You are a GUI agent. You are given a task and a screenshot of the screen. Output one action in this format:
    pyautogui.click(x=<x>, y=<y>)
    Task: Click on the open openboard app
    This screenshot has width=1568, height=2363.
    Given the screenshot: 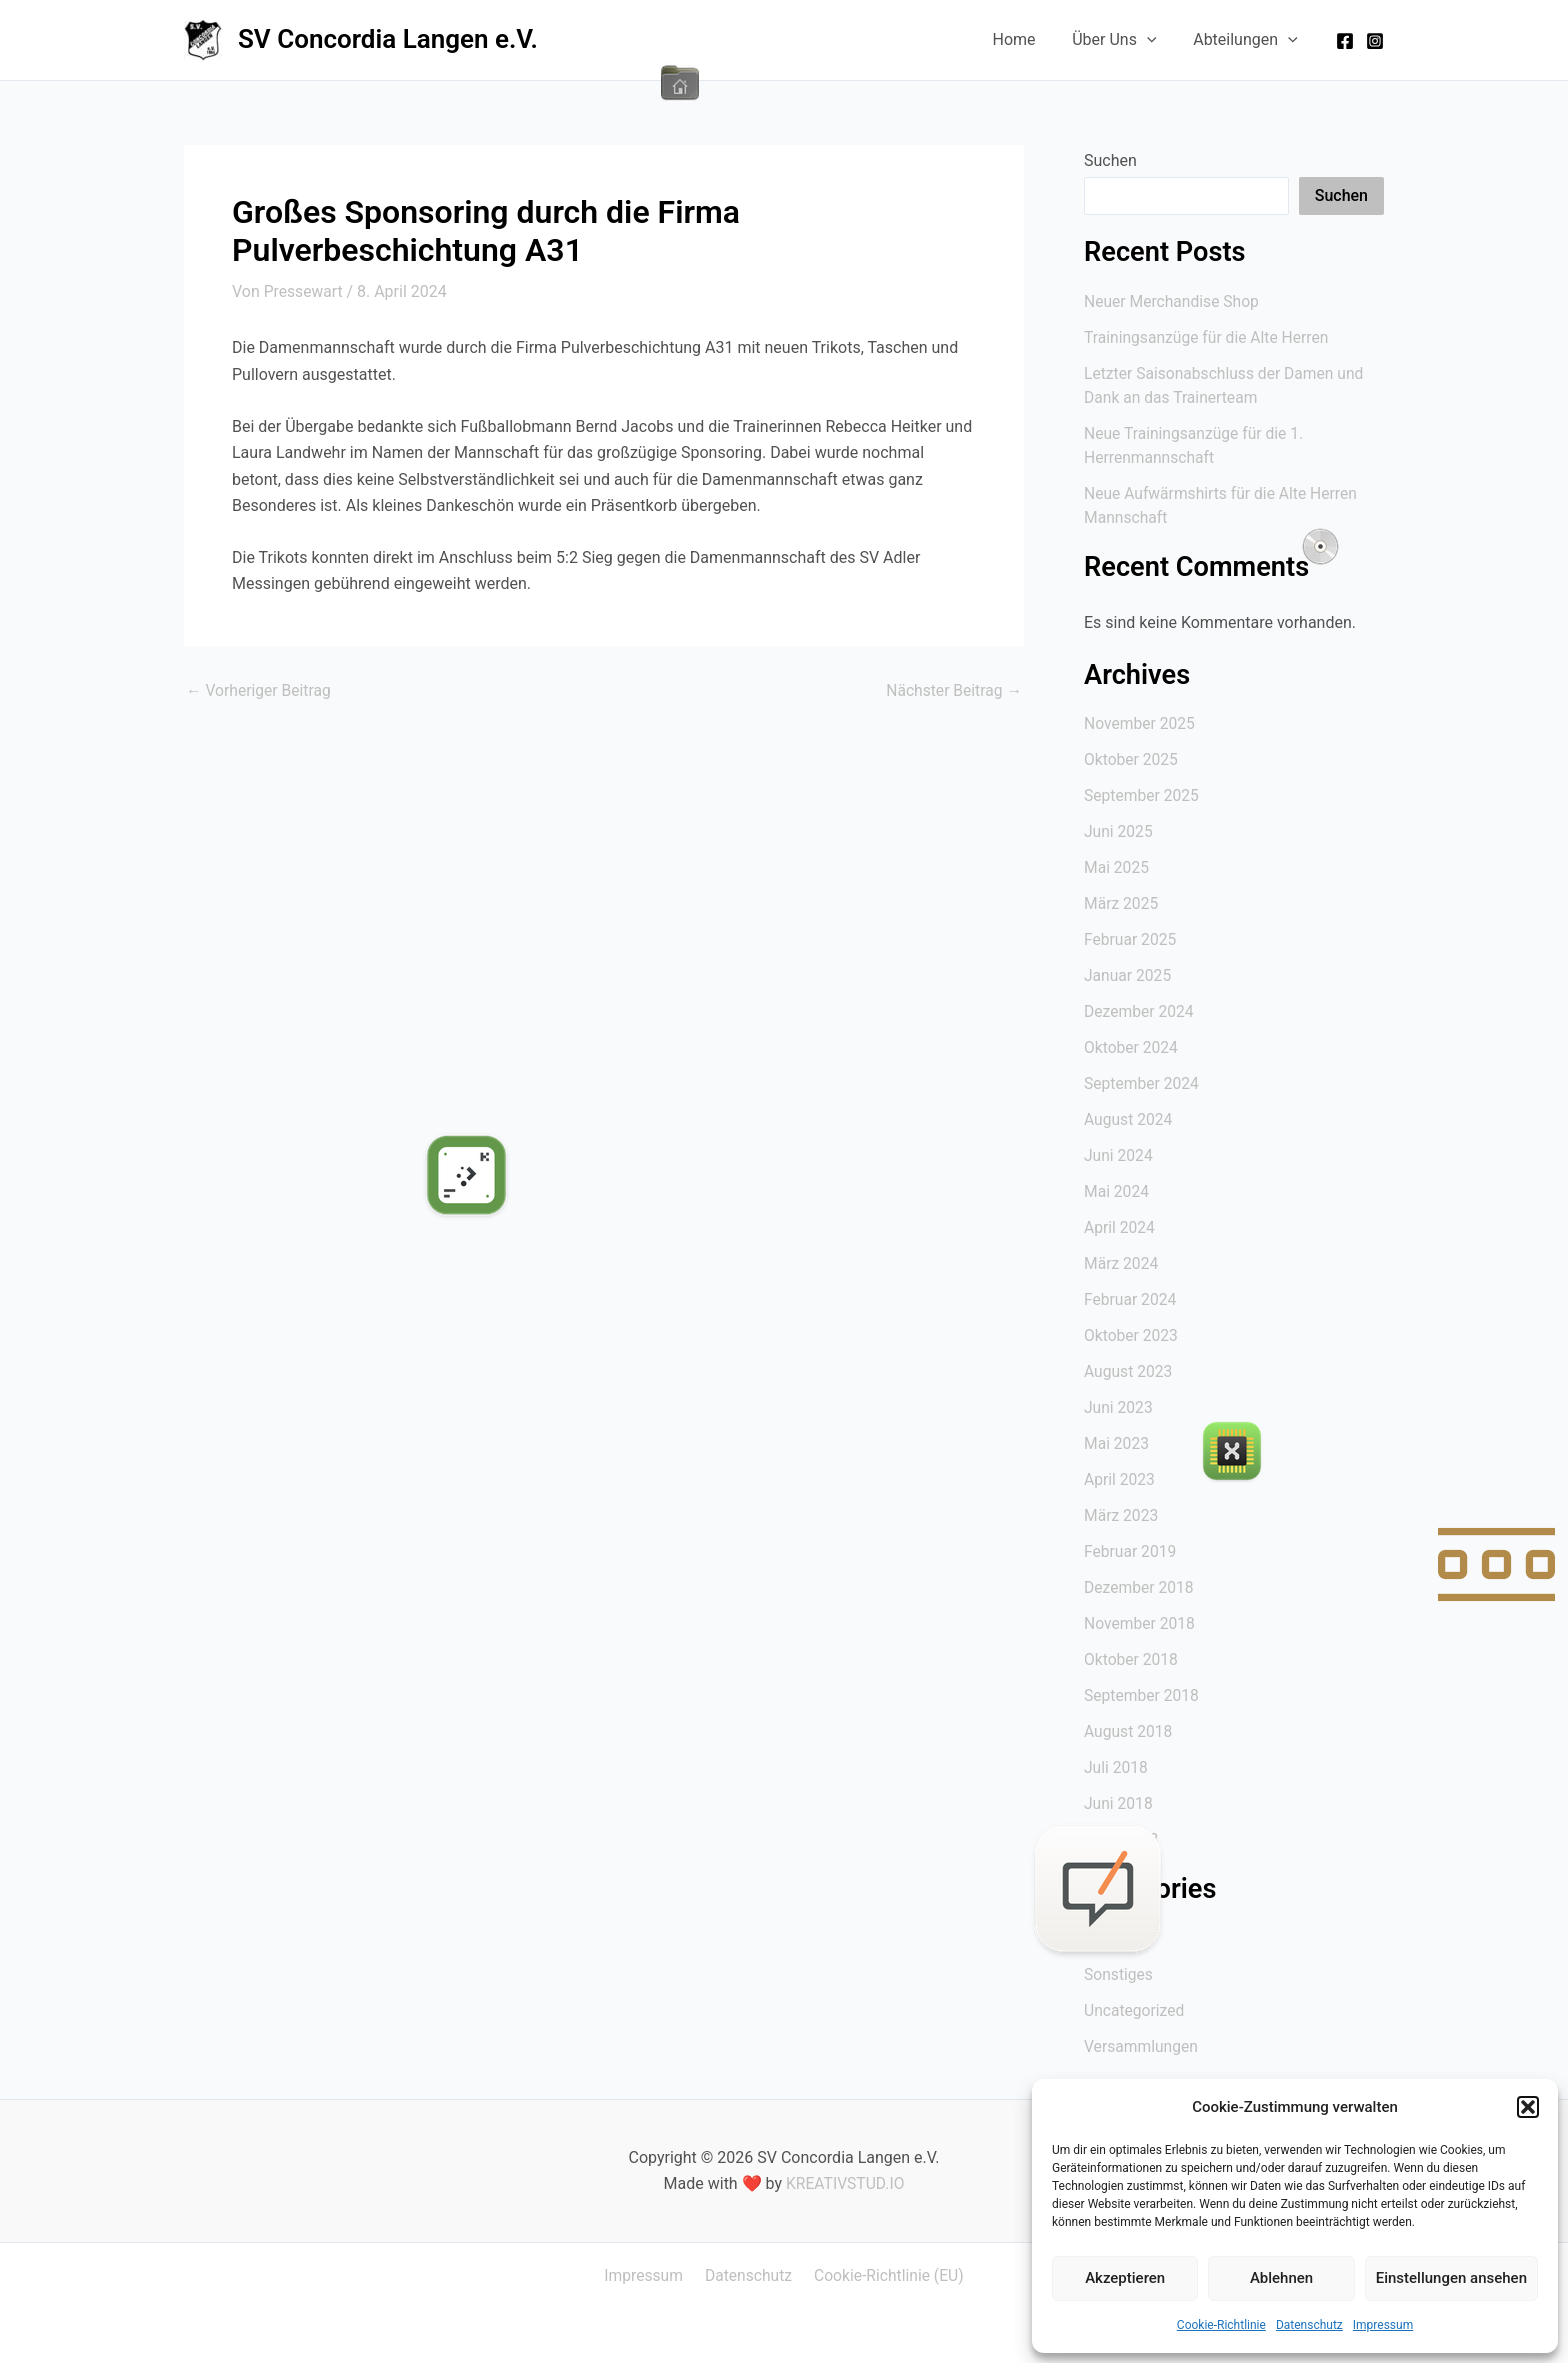 What is the action you would take?
    pyautogui.click(x=1098, y=1889)
    